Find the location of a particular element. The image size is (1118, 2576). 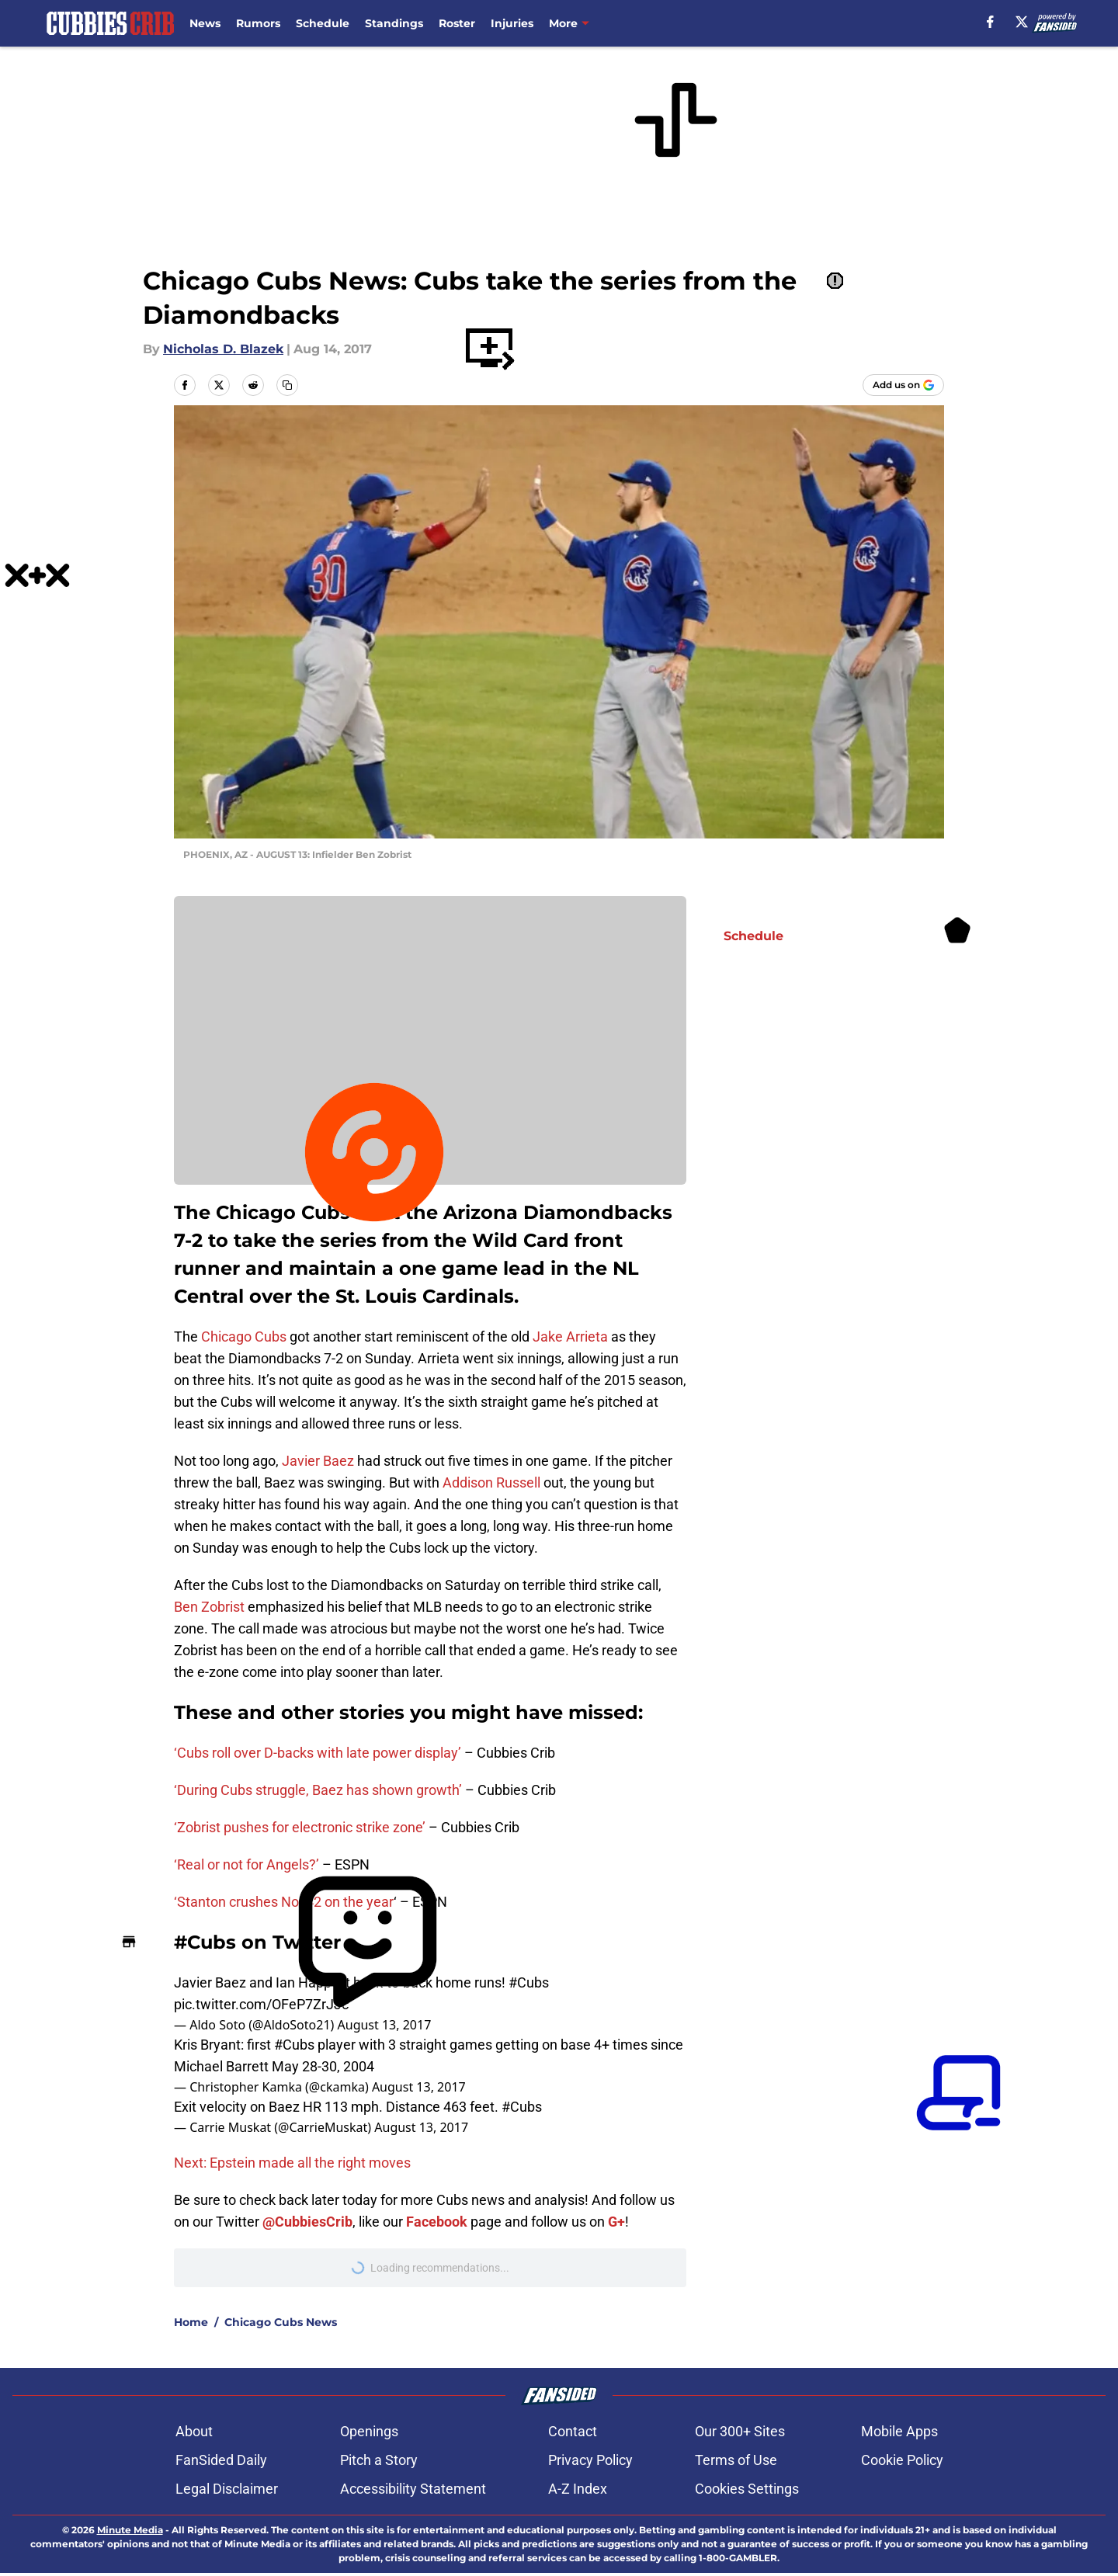

mathematical expression or formula input is located at coordinates (37, 575).